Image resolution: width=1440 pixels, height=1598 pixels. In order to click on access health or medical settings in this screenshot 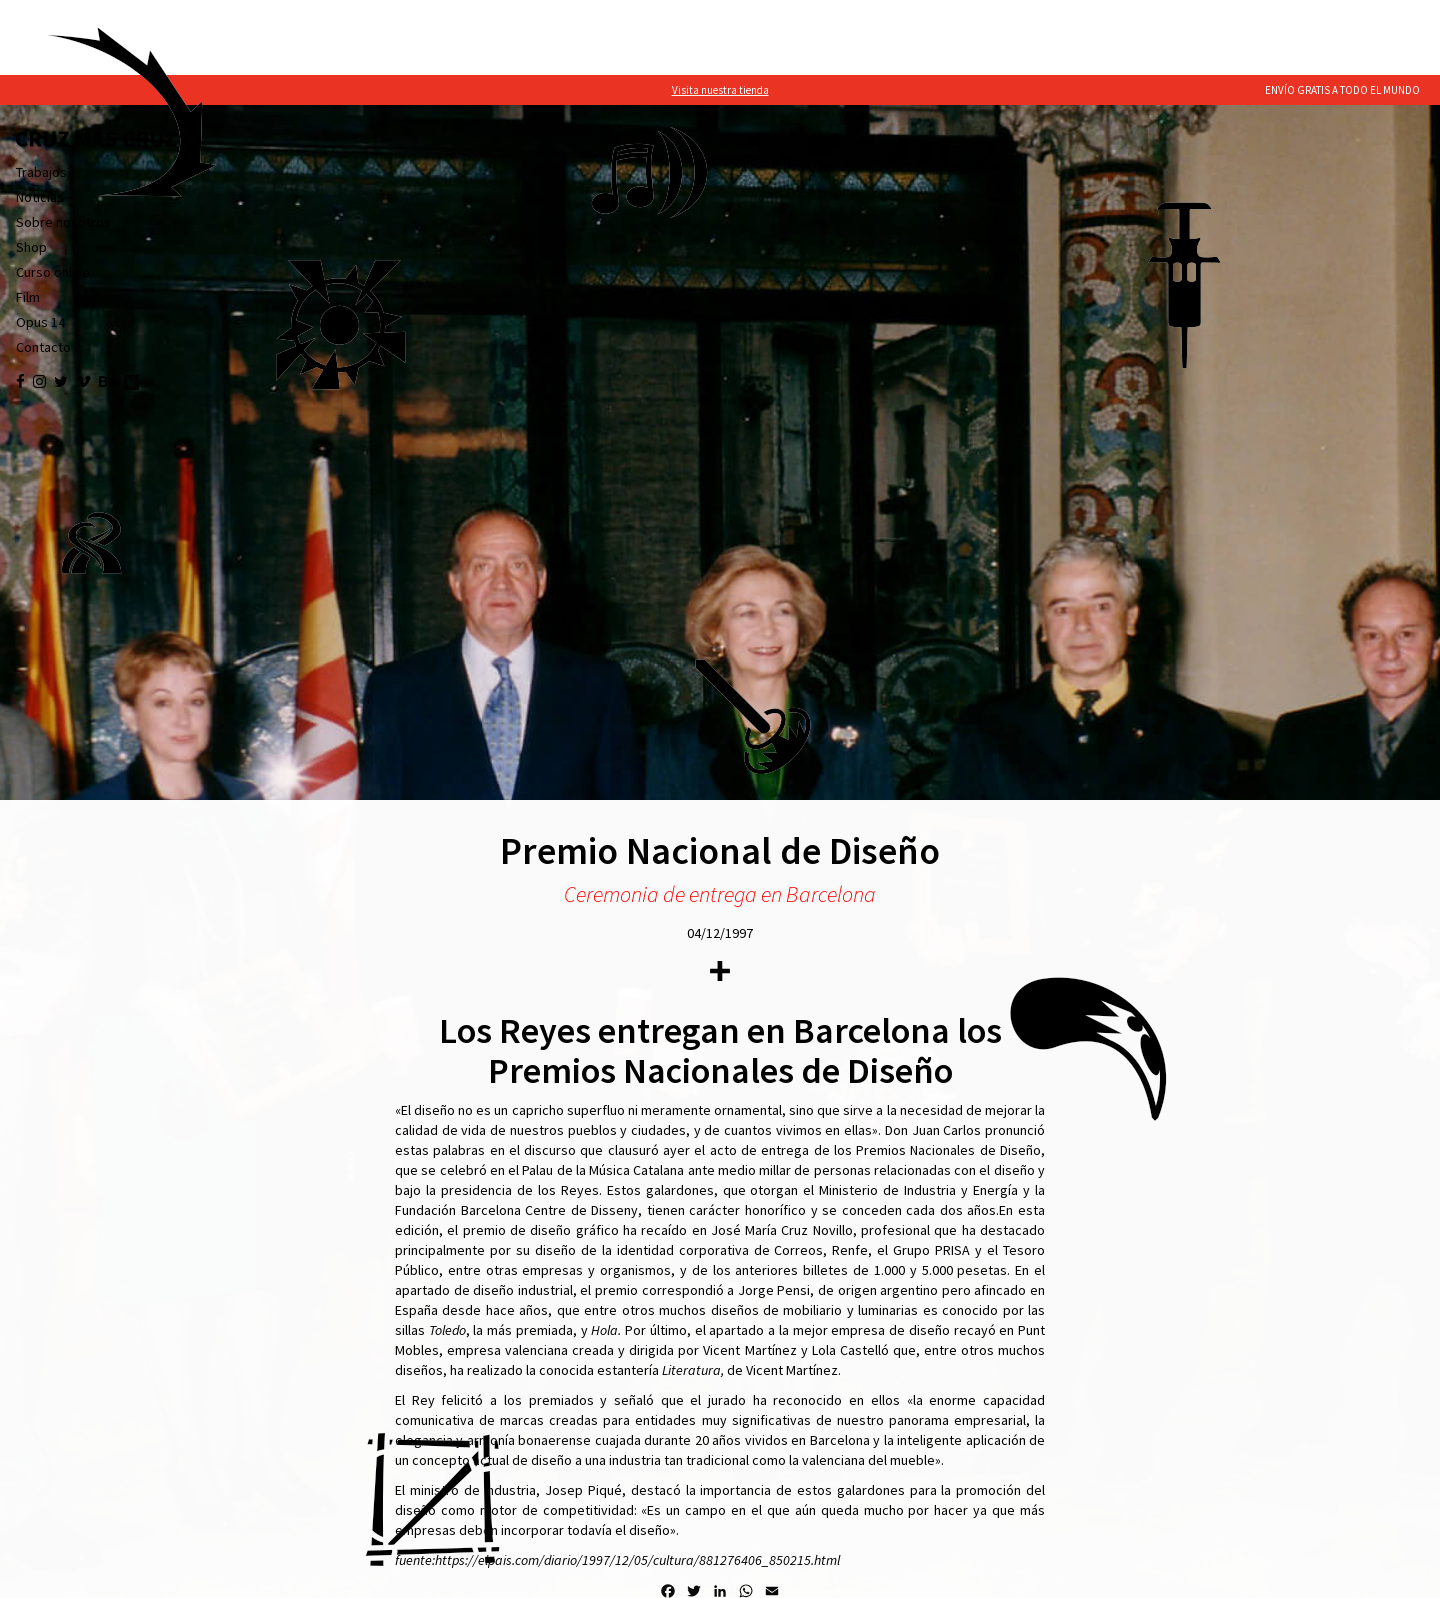, I will do `click(1184, 285)`.